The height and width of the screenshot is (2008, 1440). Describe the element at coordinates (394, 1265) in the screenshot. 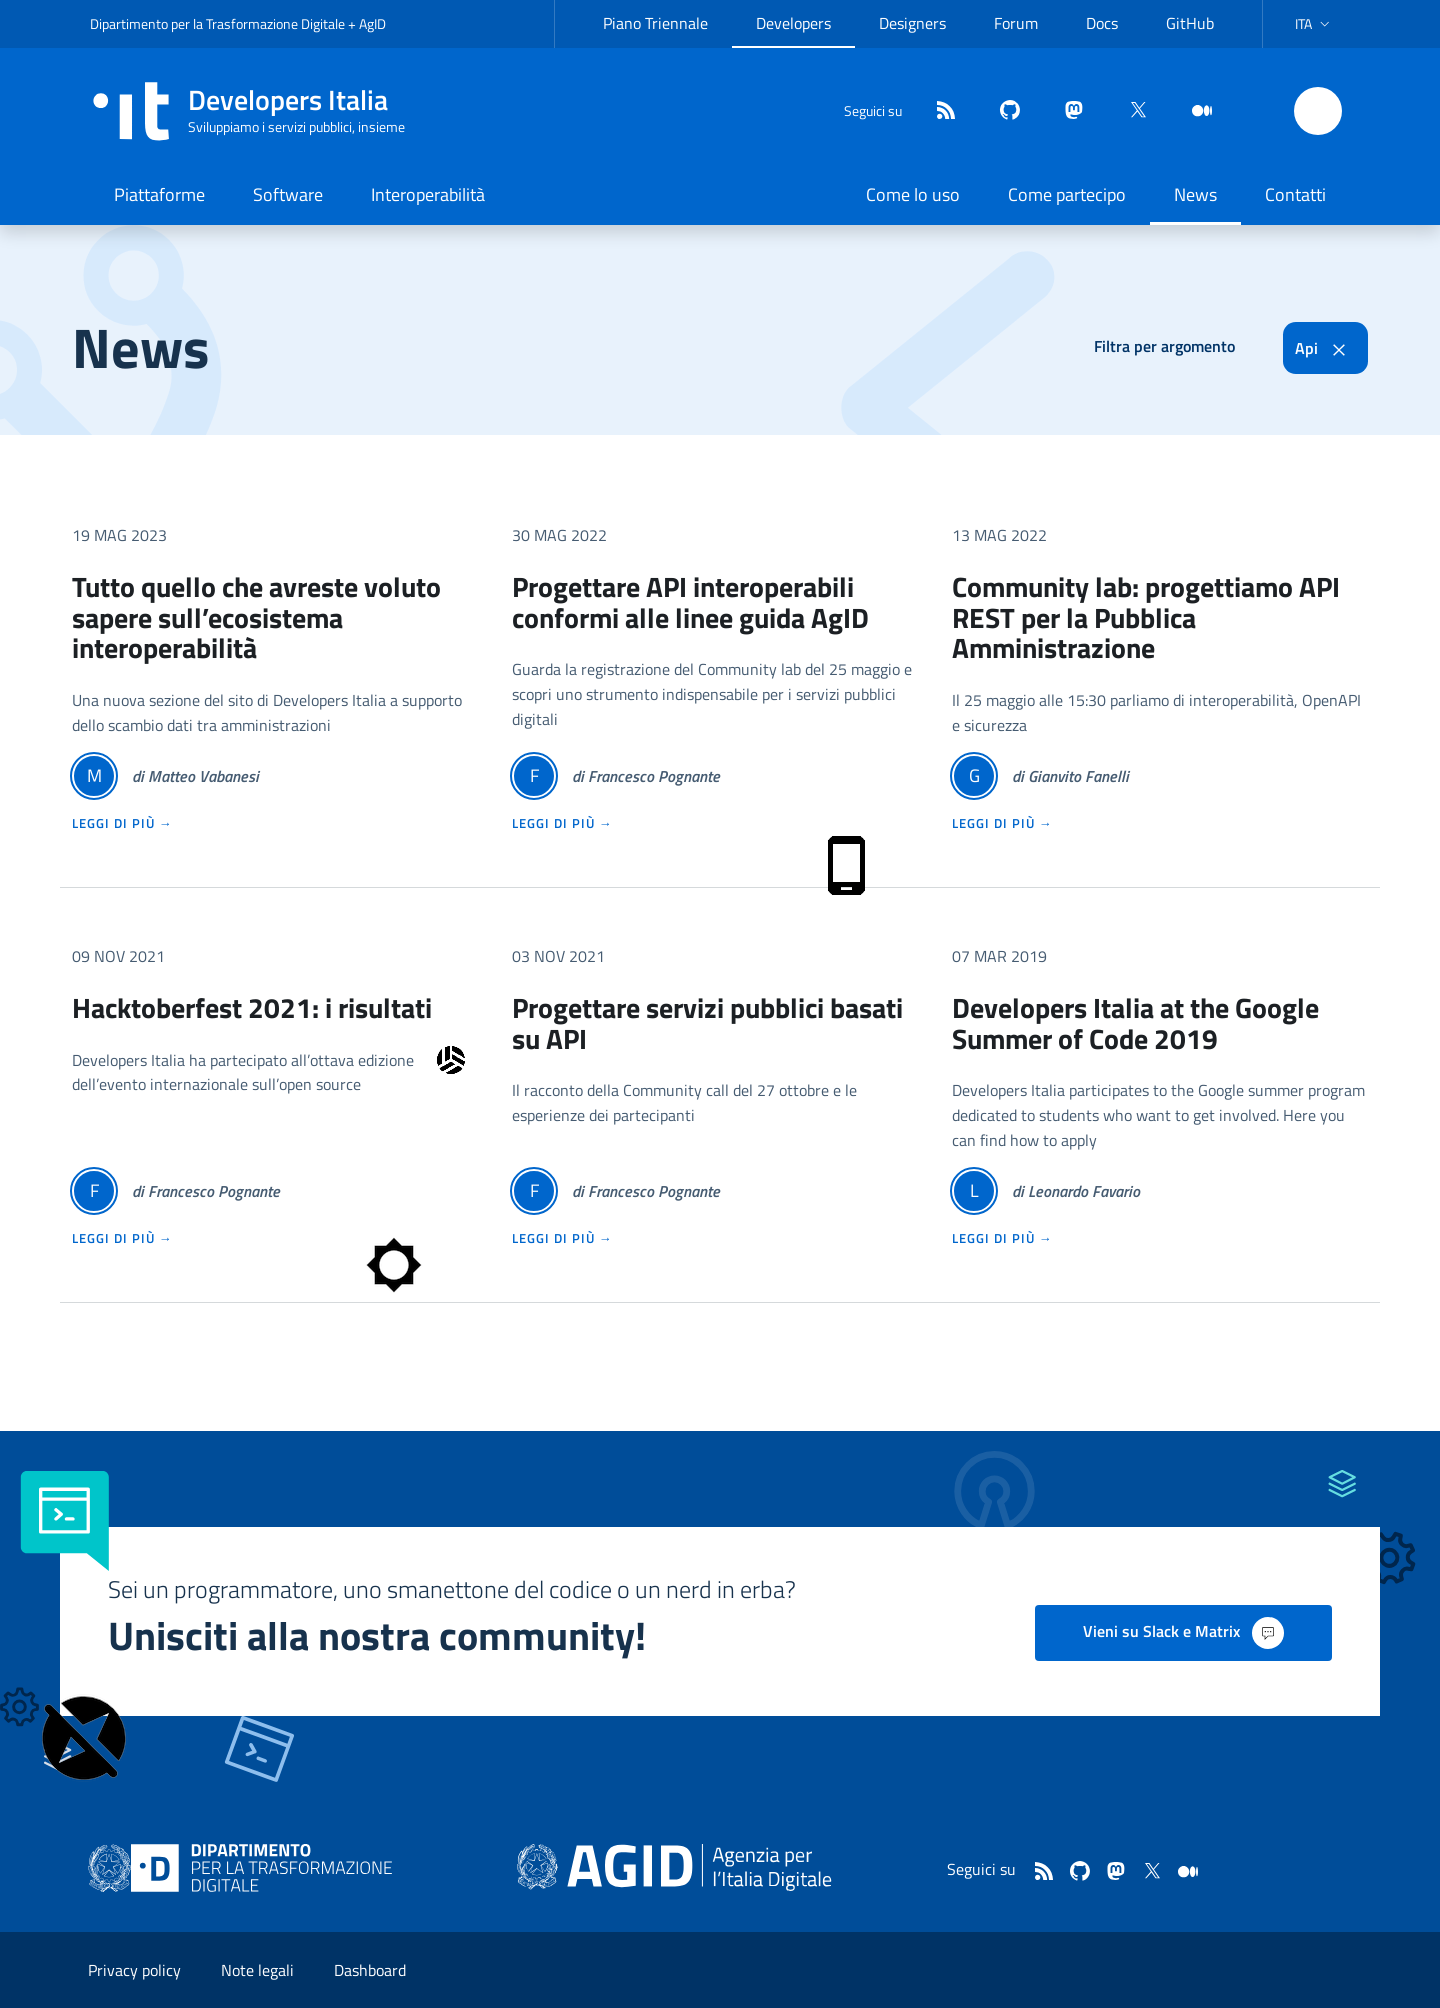

I see `adjust screen brightness settings` at that location.